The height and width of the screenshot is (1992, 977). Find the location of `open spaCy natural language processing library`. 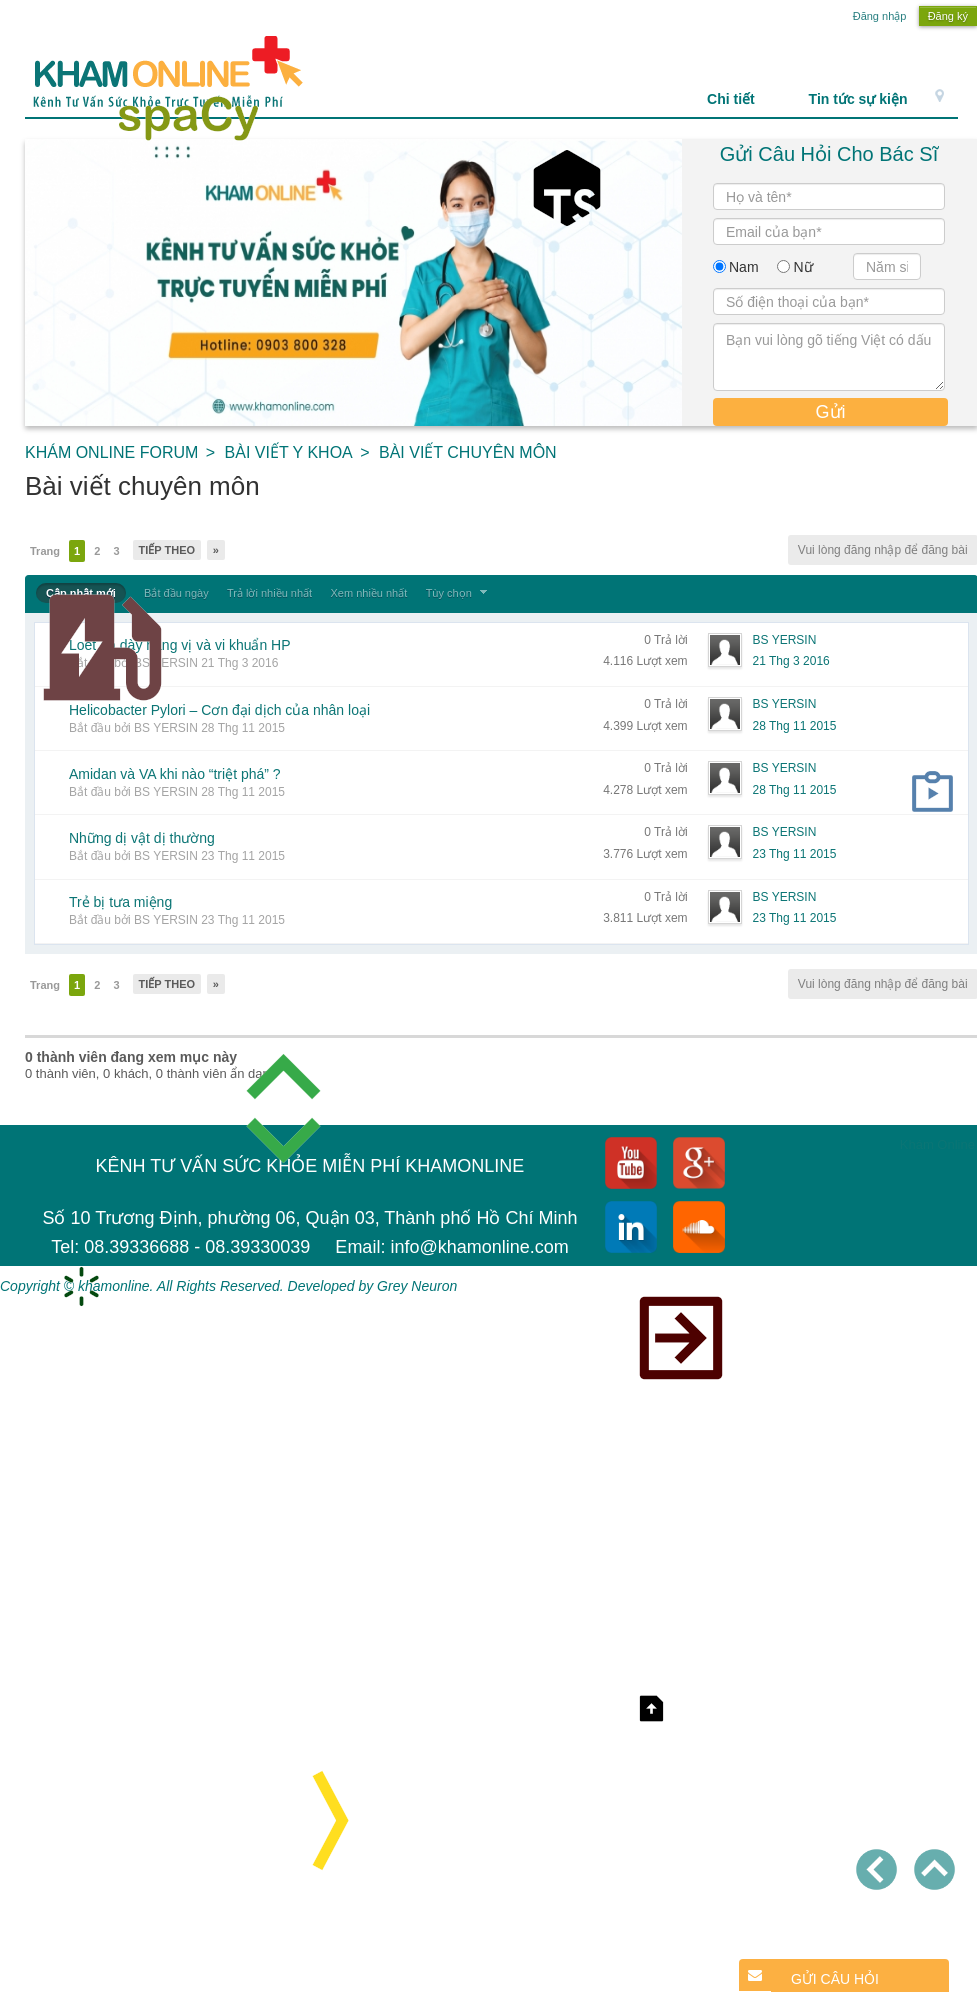

open spaCy natural language processing library is located at coordinates (188, 118).